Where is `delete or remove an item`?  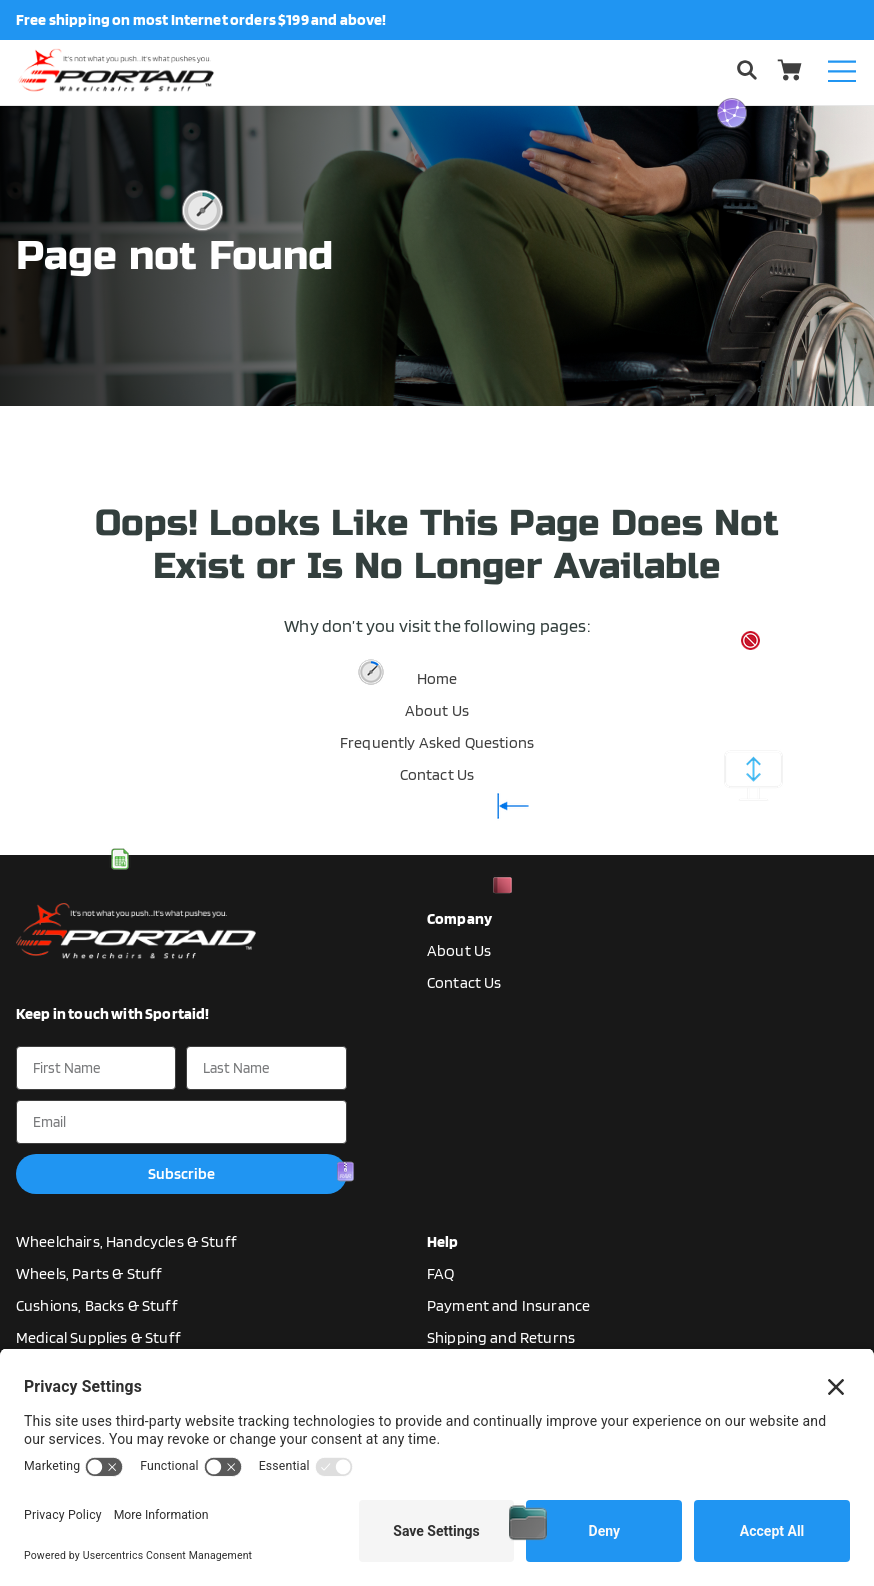
delete or remove an item is located at coordinates (750, 640).